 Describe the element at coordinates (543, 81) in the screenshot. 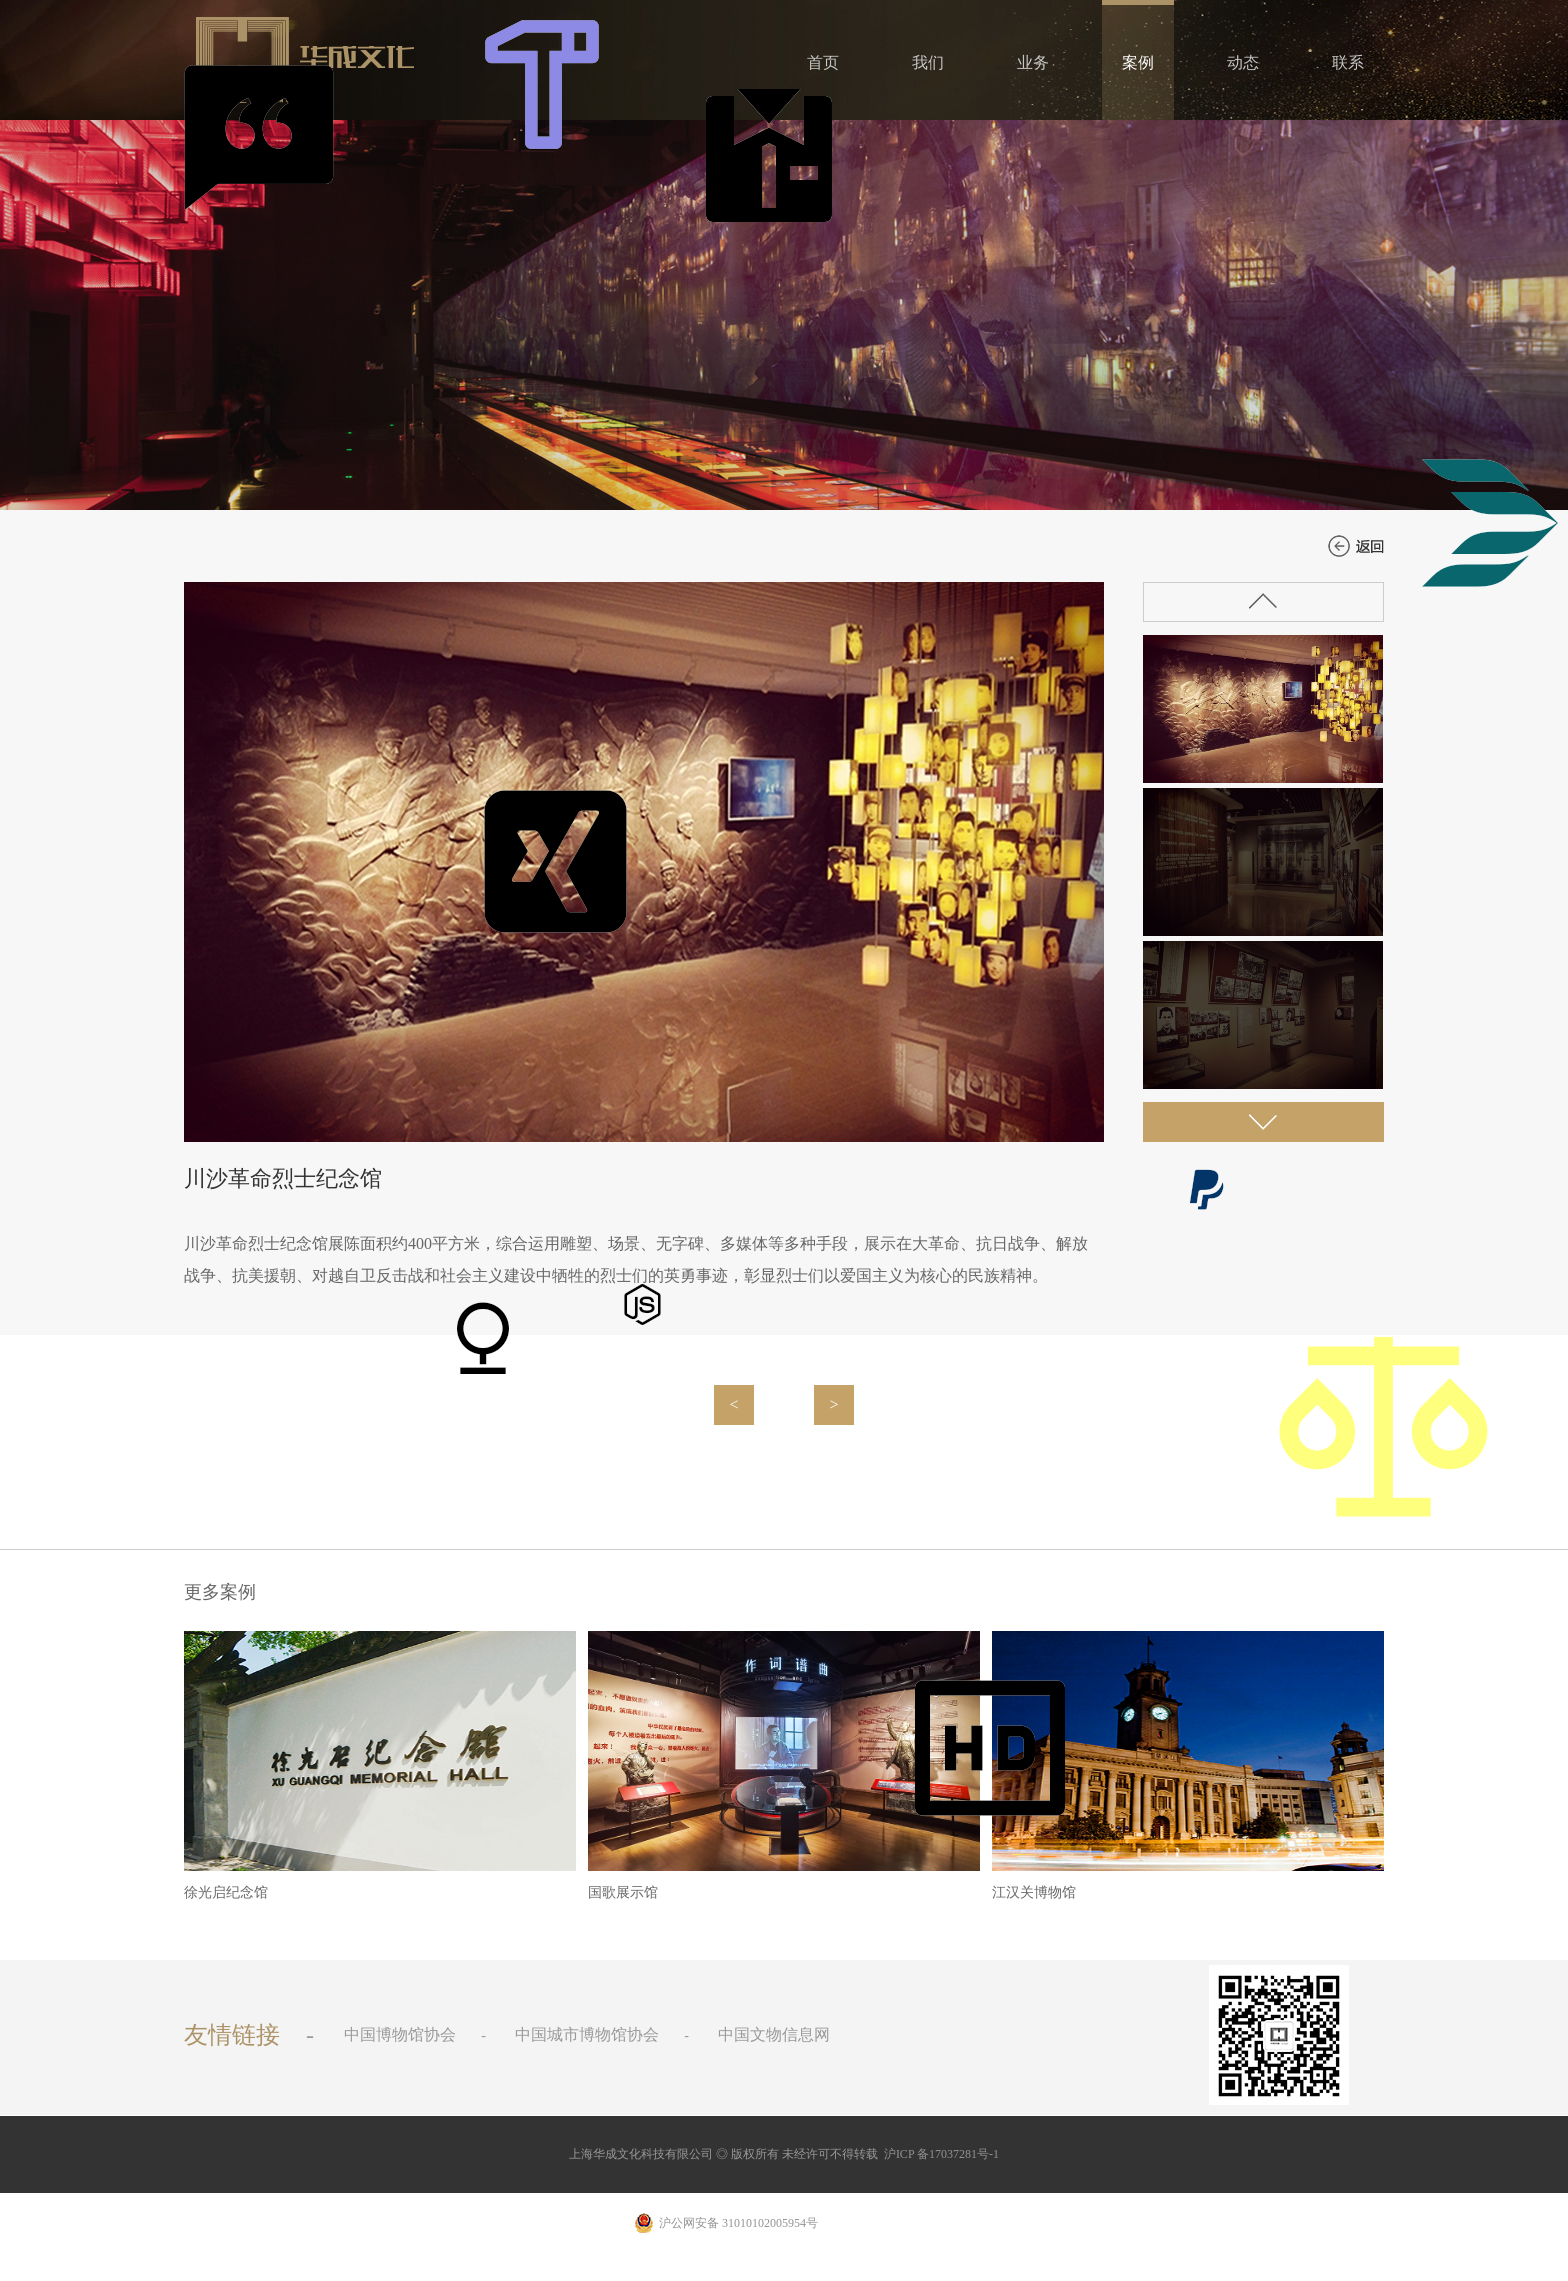

I see `access design or building tools` at that location.